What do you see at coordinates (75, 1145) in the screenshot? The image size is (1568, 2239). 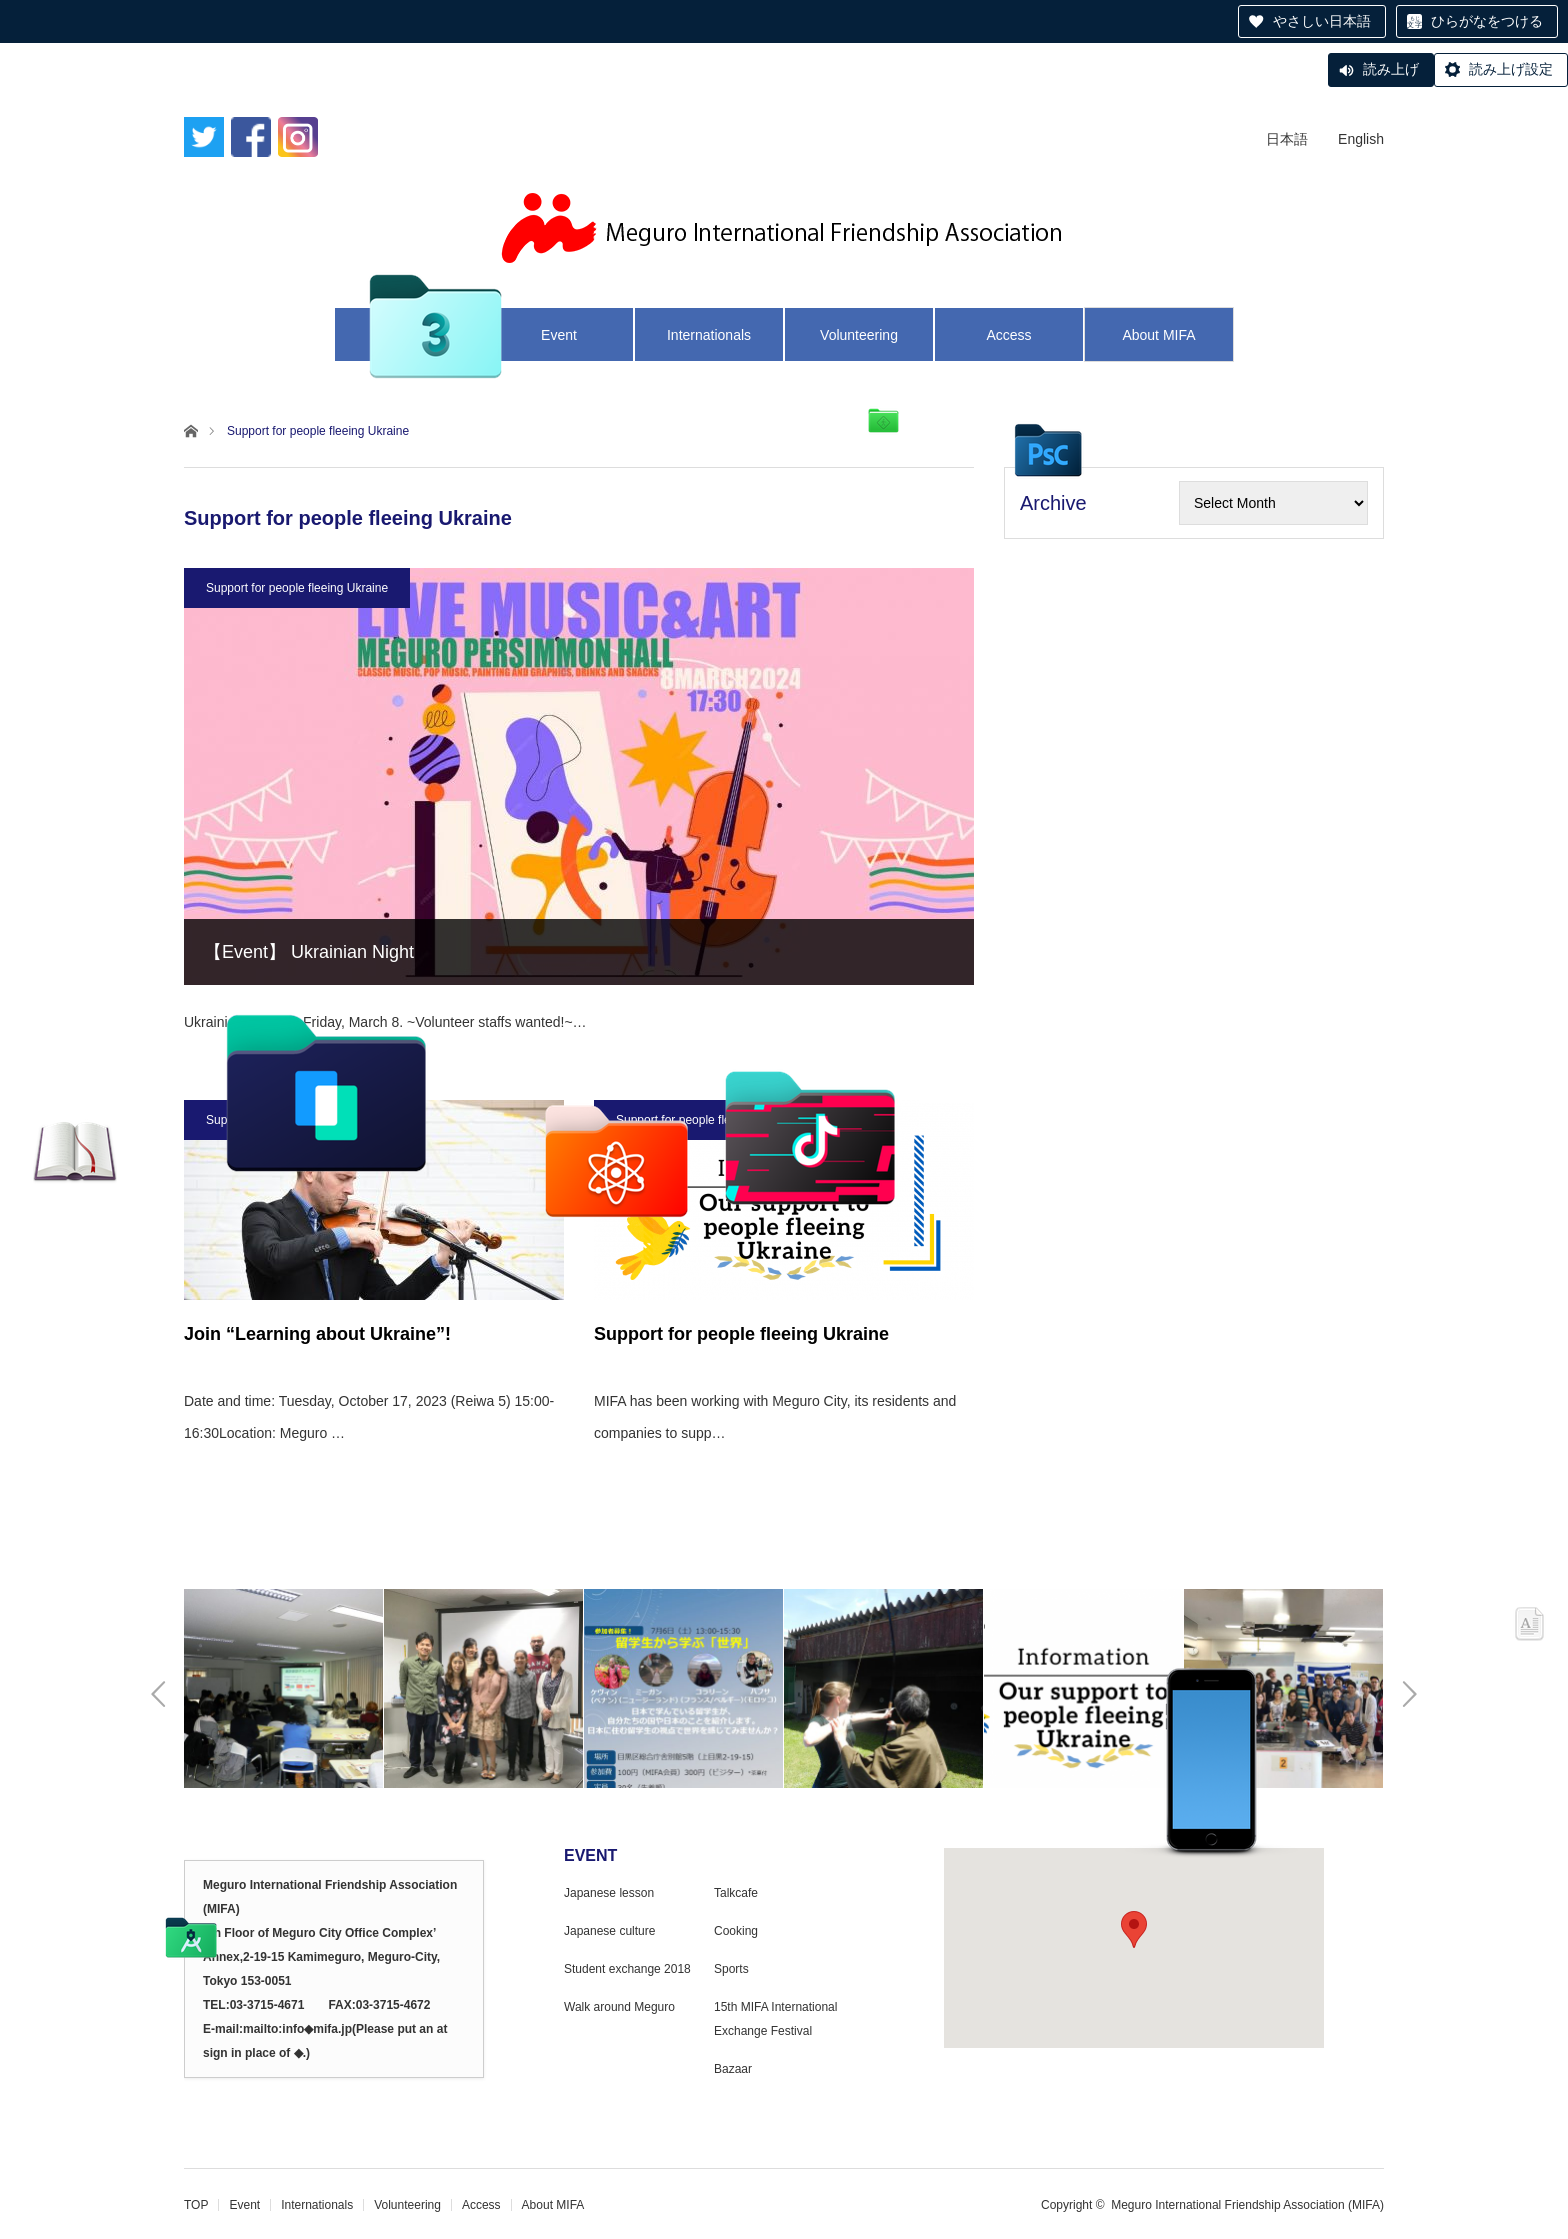 I see `open the dictionary application` at bounding box center [75, 1145].